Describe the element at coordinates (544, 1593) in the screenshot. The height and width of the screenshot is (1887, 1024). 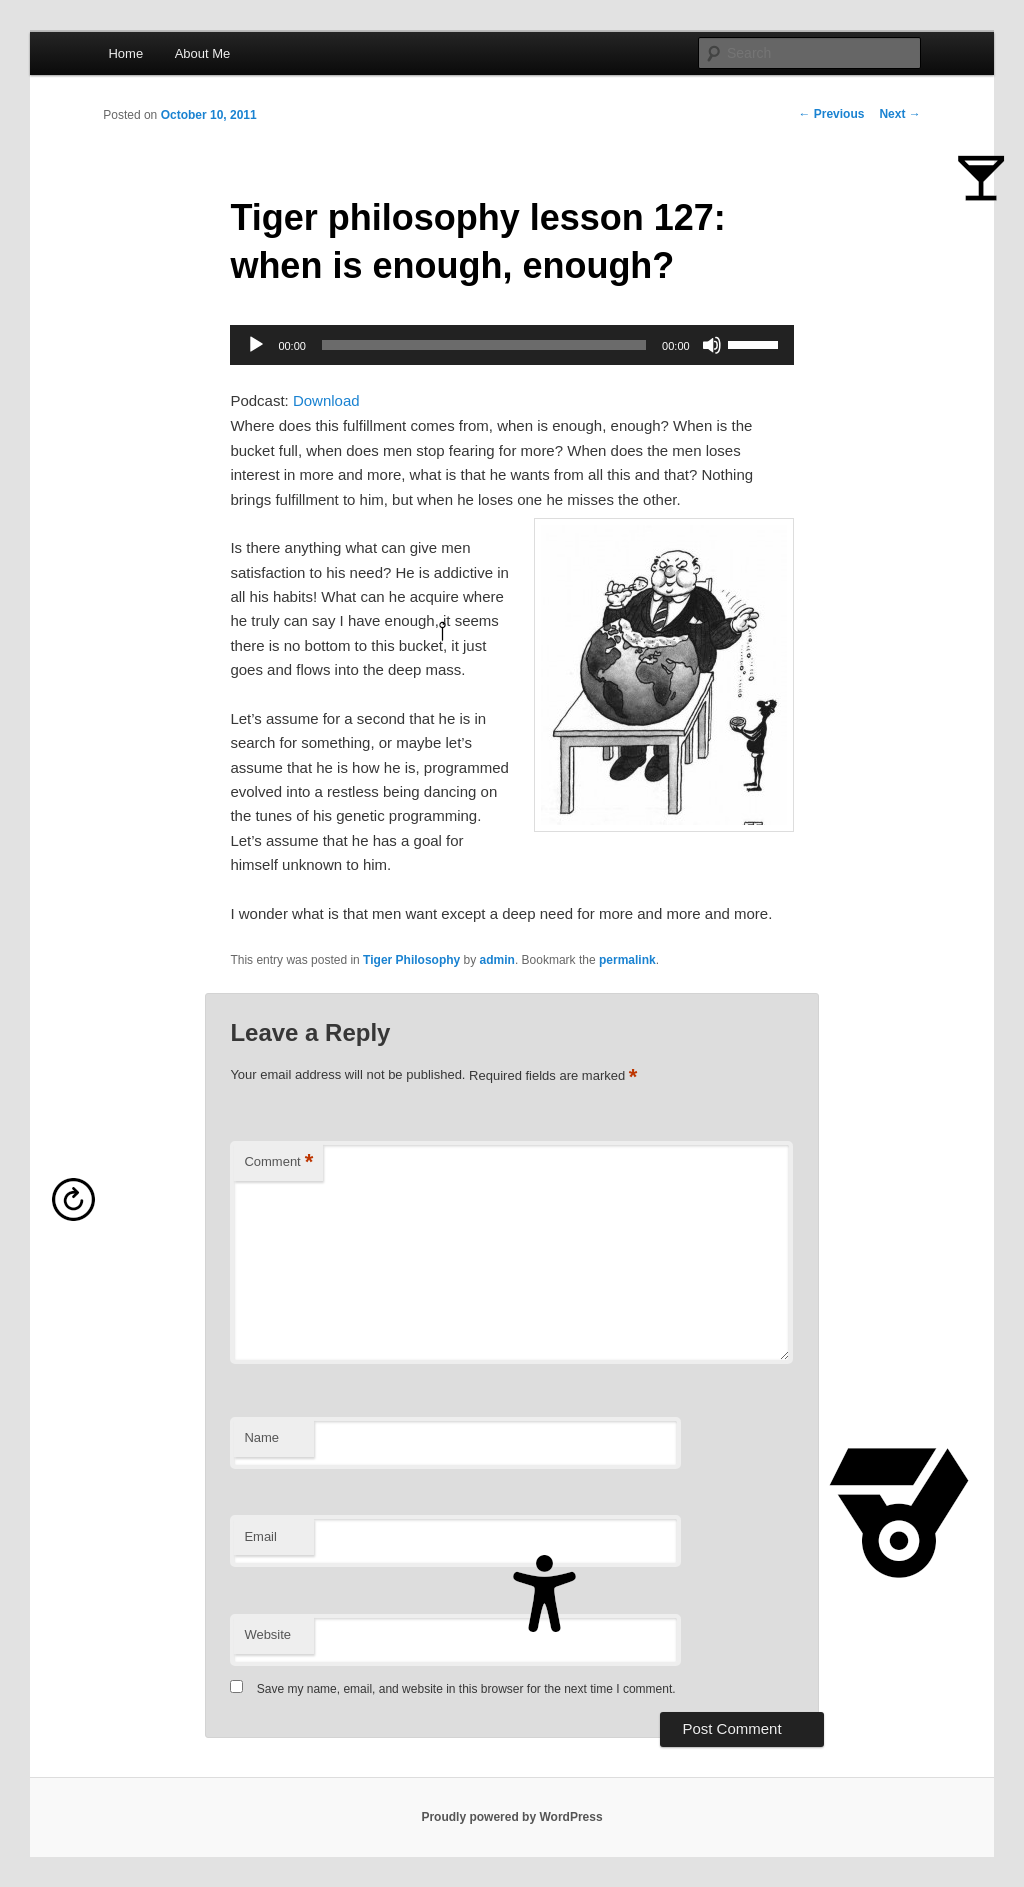
I see `access accessibility settings` at that location.